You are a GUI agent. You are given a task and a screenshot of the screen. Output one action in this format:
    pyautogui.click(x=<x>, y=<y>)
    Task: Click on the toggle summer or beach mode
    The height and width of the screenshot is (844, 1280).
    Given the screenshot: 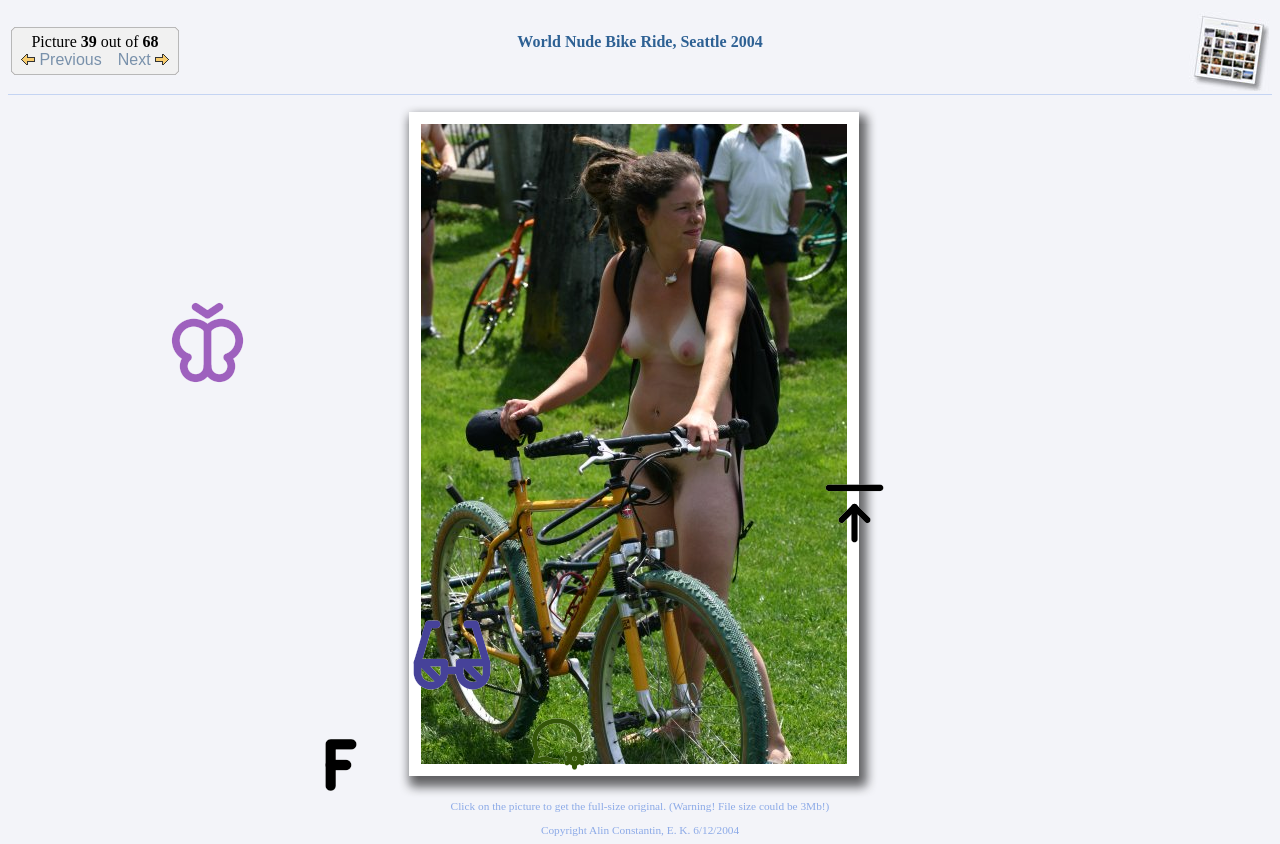 What is the action you would take?
    pyautogui.click(x=452, y=655)
    